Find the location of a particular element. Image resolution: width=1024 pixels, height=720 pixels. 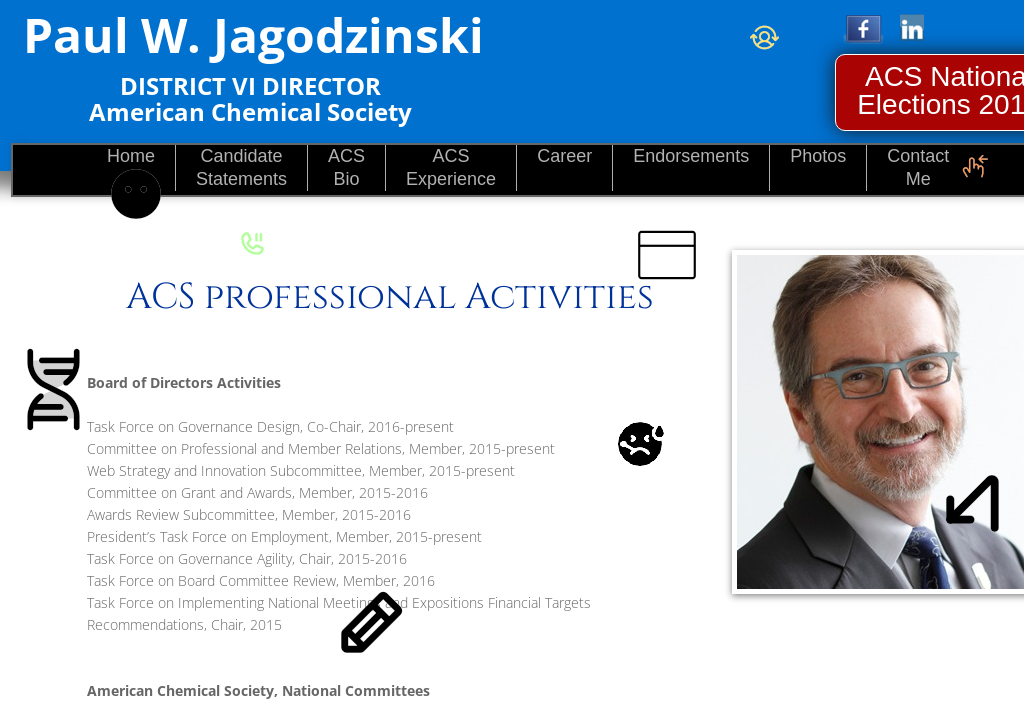

access genetics or DNA-related features is located at coordinates (53, 389).